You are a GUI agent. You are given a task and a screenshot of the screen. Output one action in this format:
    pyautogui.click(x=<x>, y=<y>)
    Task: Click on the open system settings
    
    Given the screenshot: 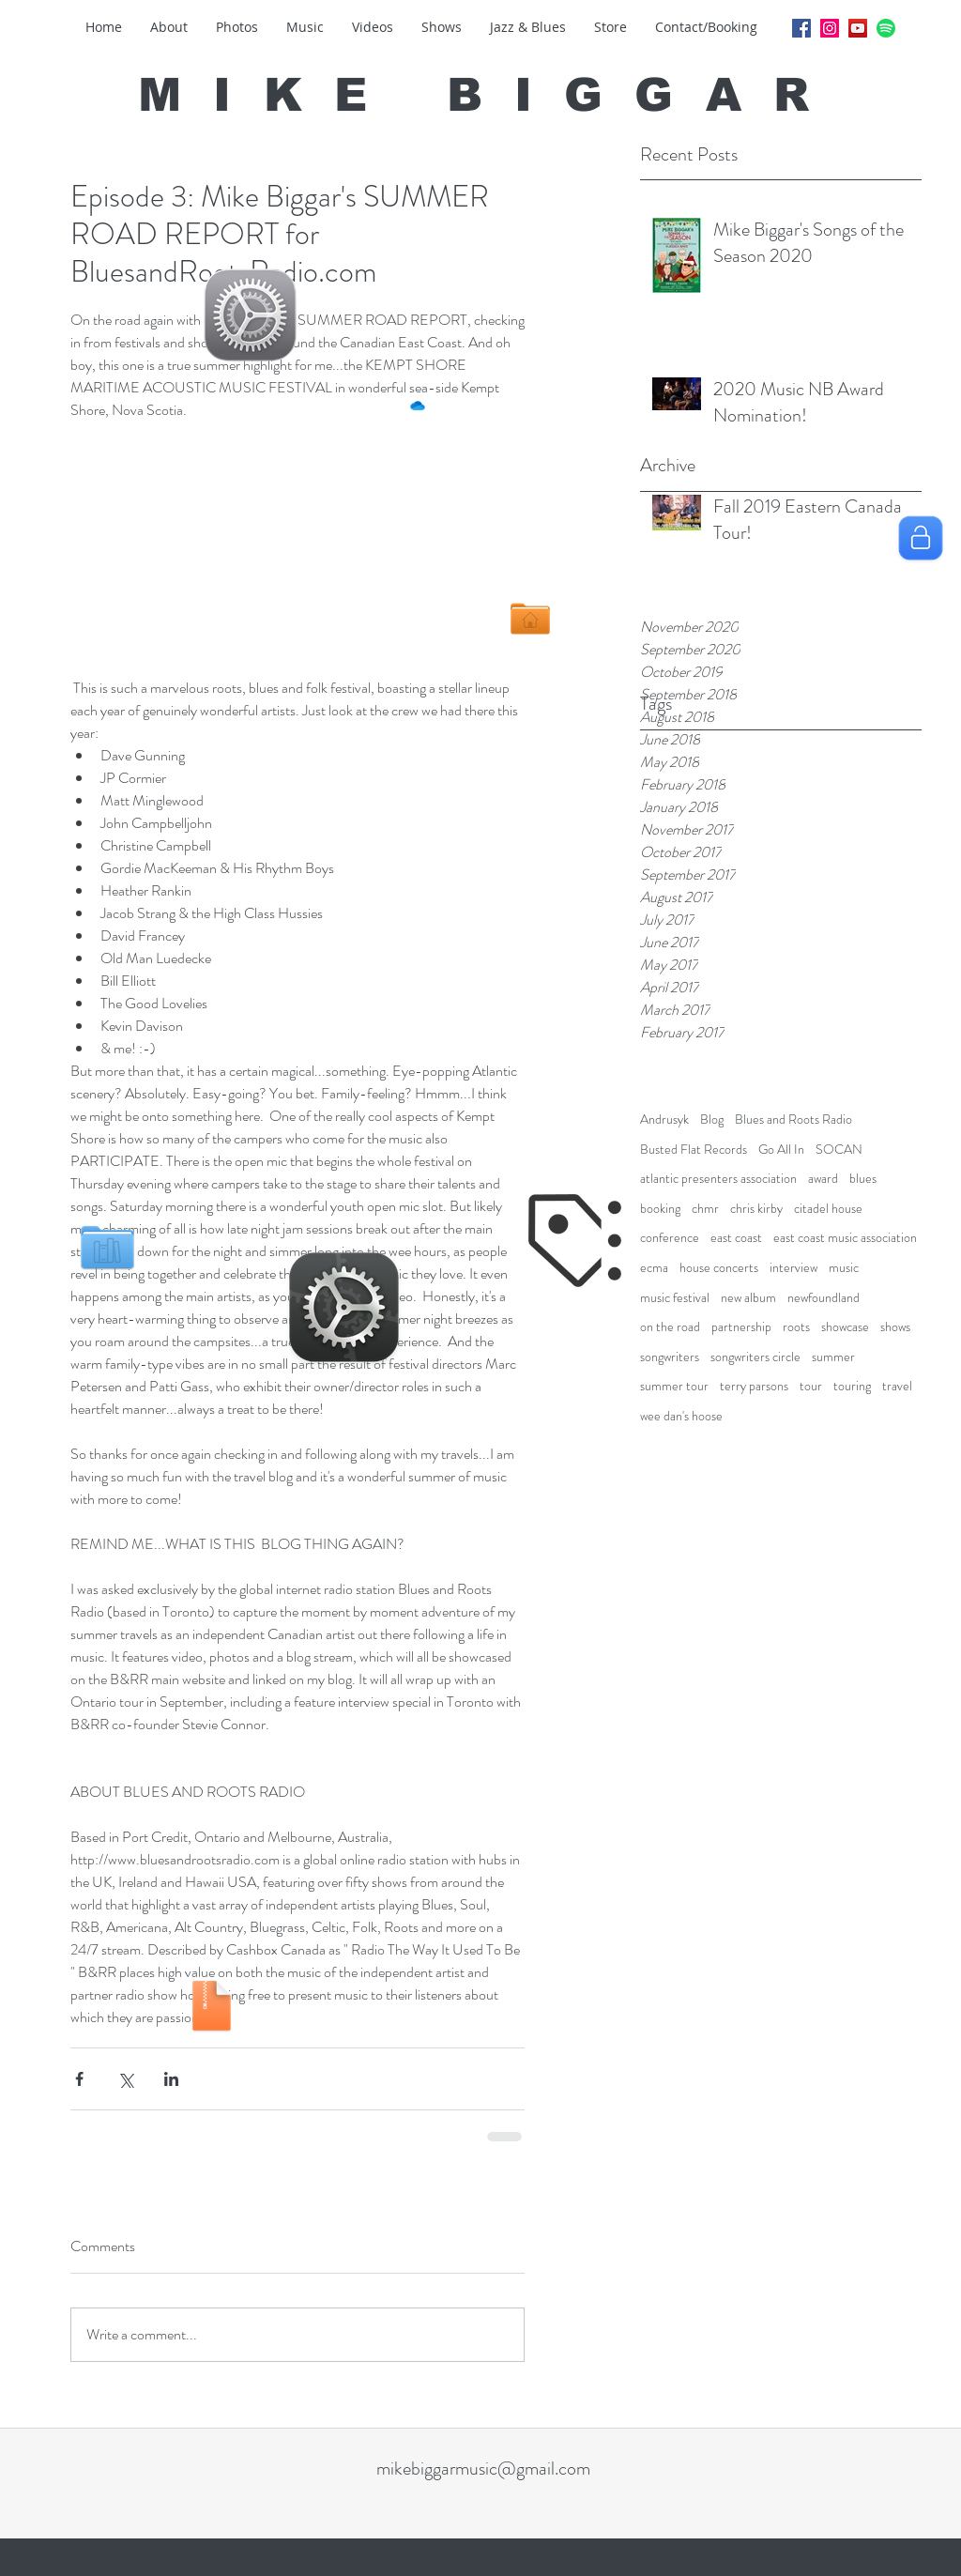 What is the action you would take?
    pyautogui.click(x=250, y=314)
    